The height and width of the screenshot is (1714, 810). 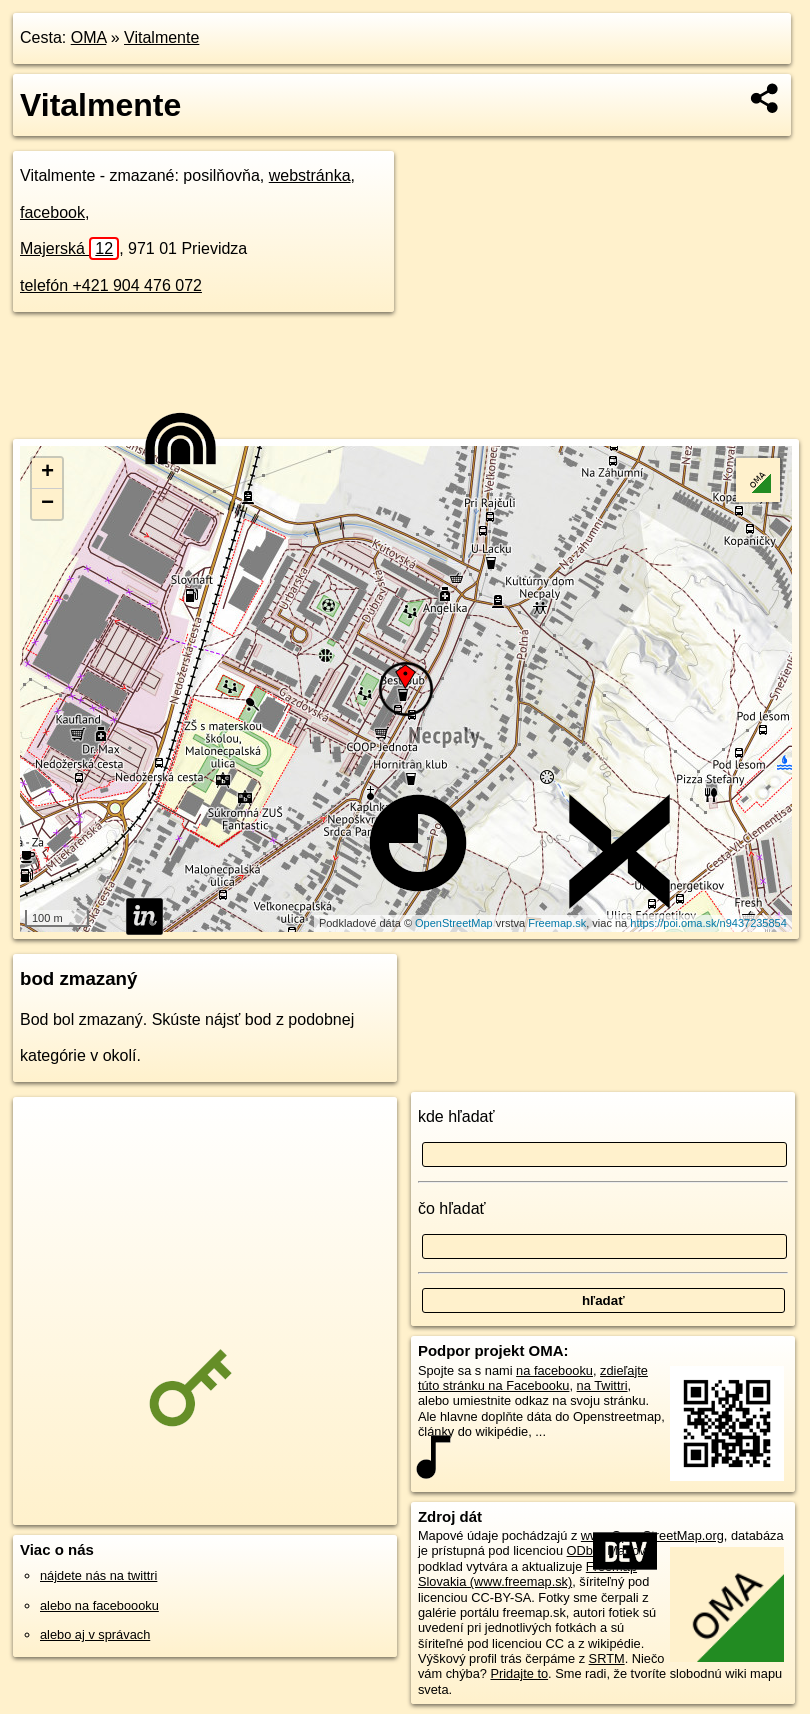 I want to click on view weather conditions with rainbow, so click(x=180, y=438).